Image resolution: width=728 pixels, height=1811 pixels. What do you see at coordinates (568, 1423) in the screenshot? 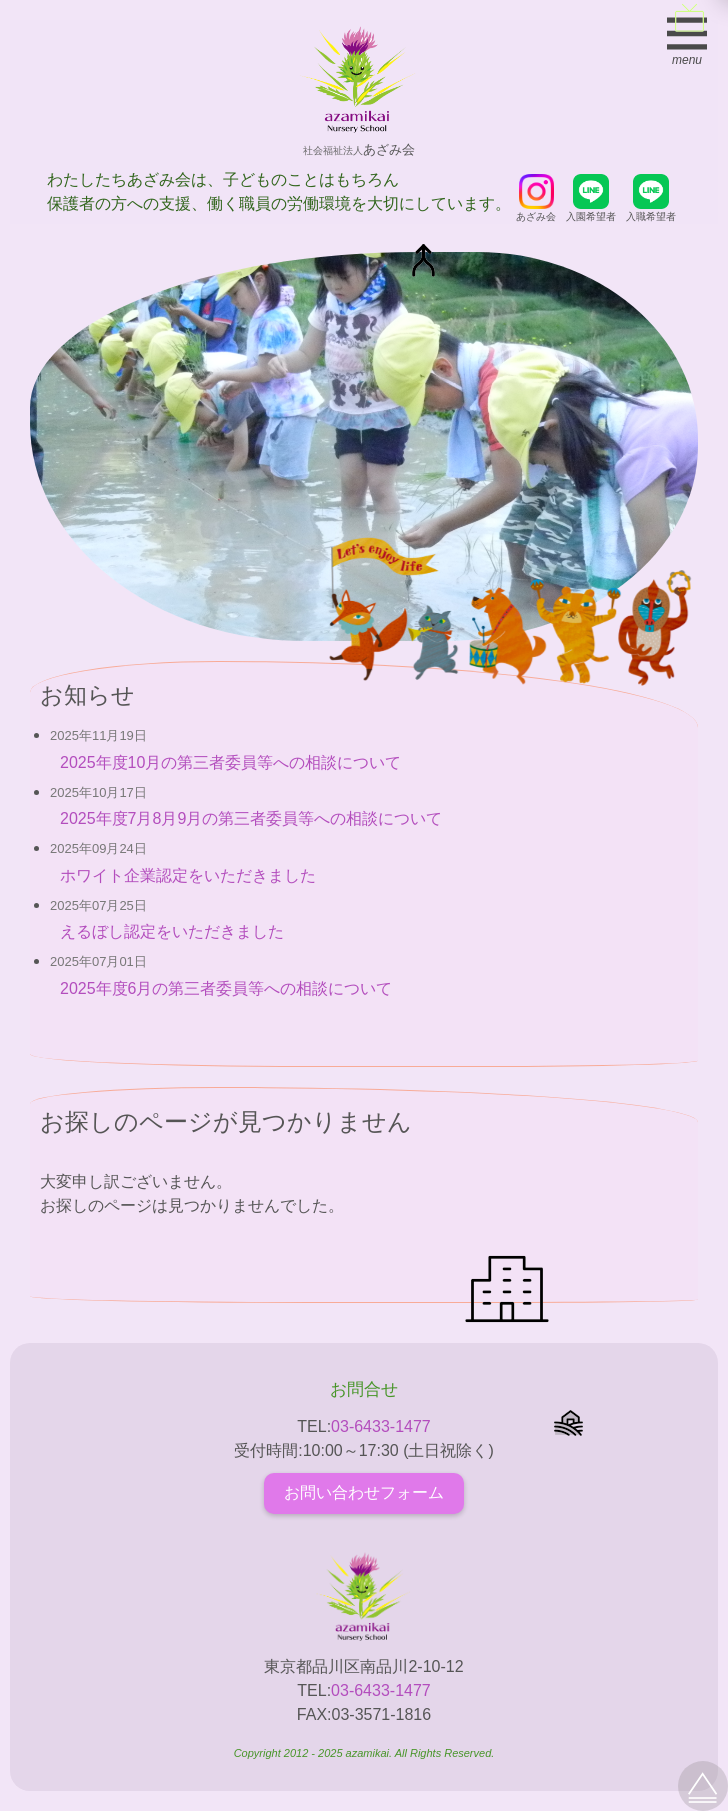
I see `access farm or agricultural settings` at bounding box center [568, 1423].